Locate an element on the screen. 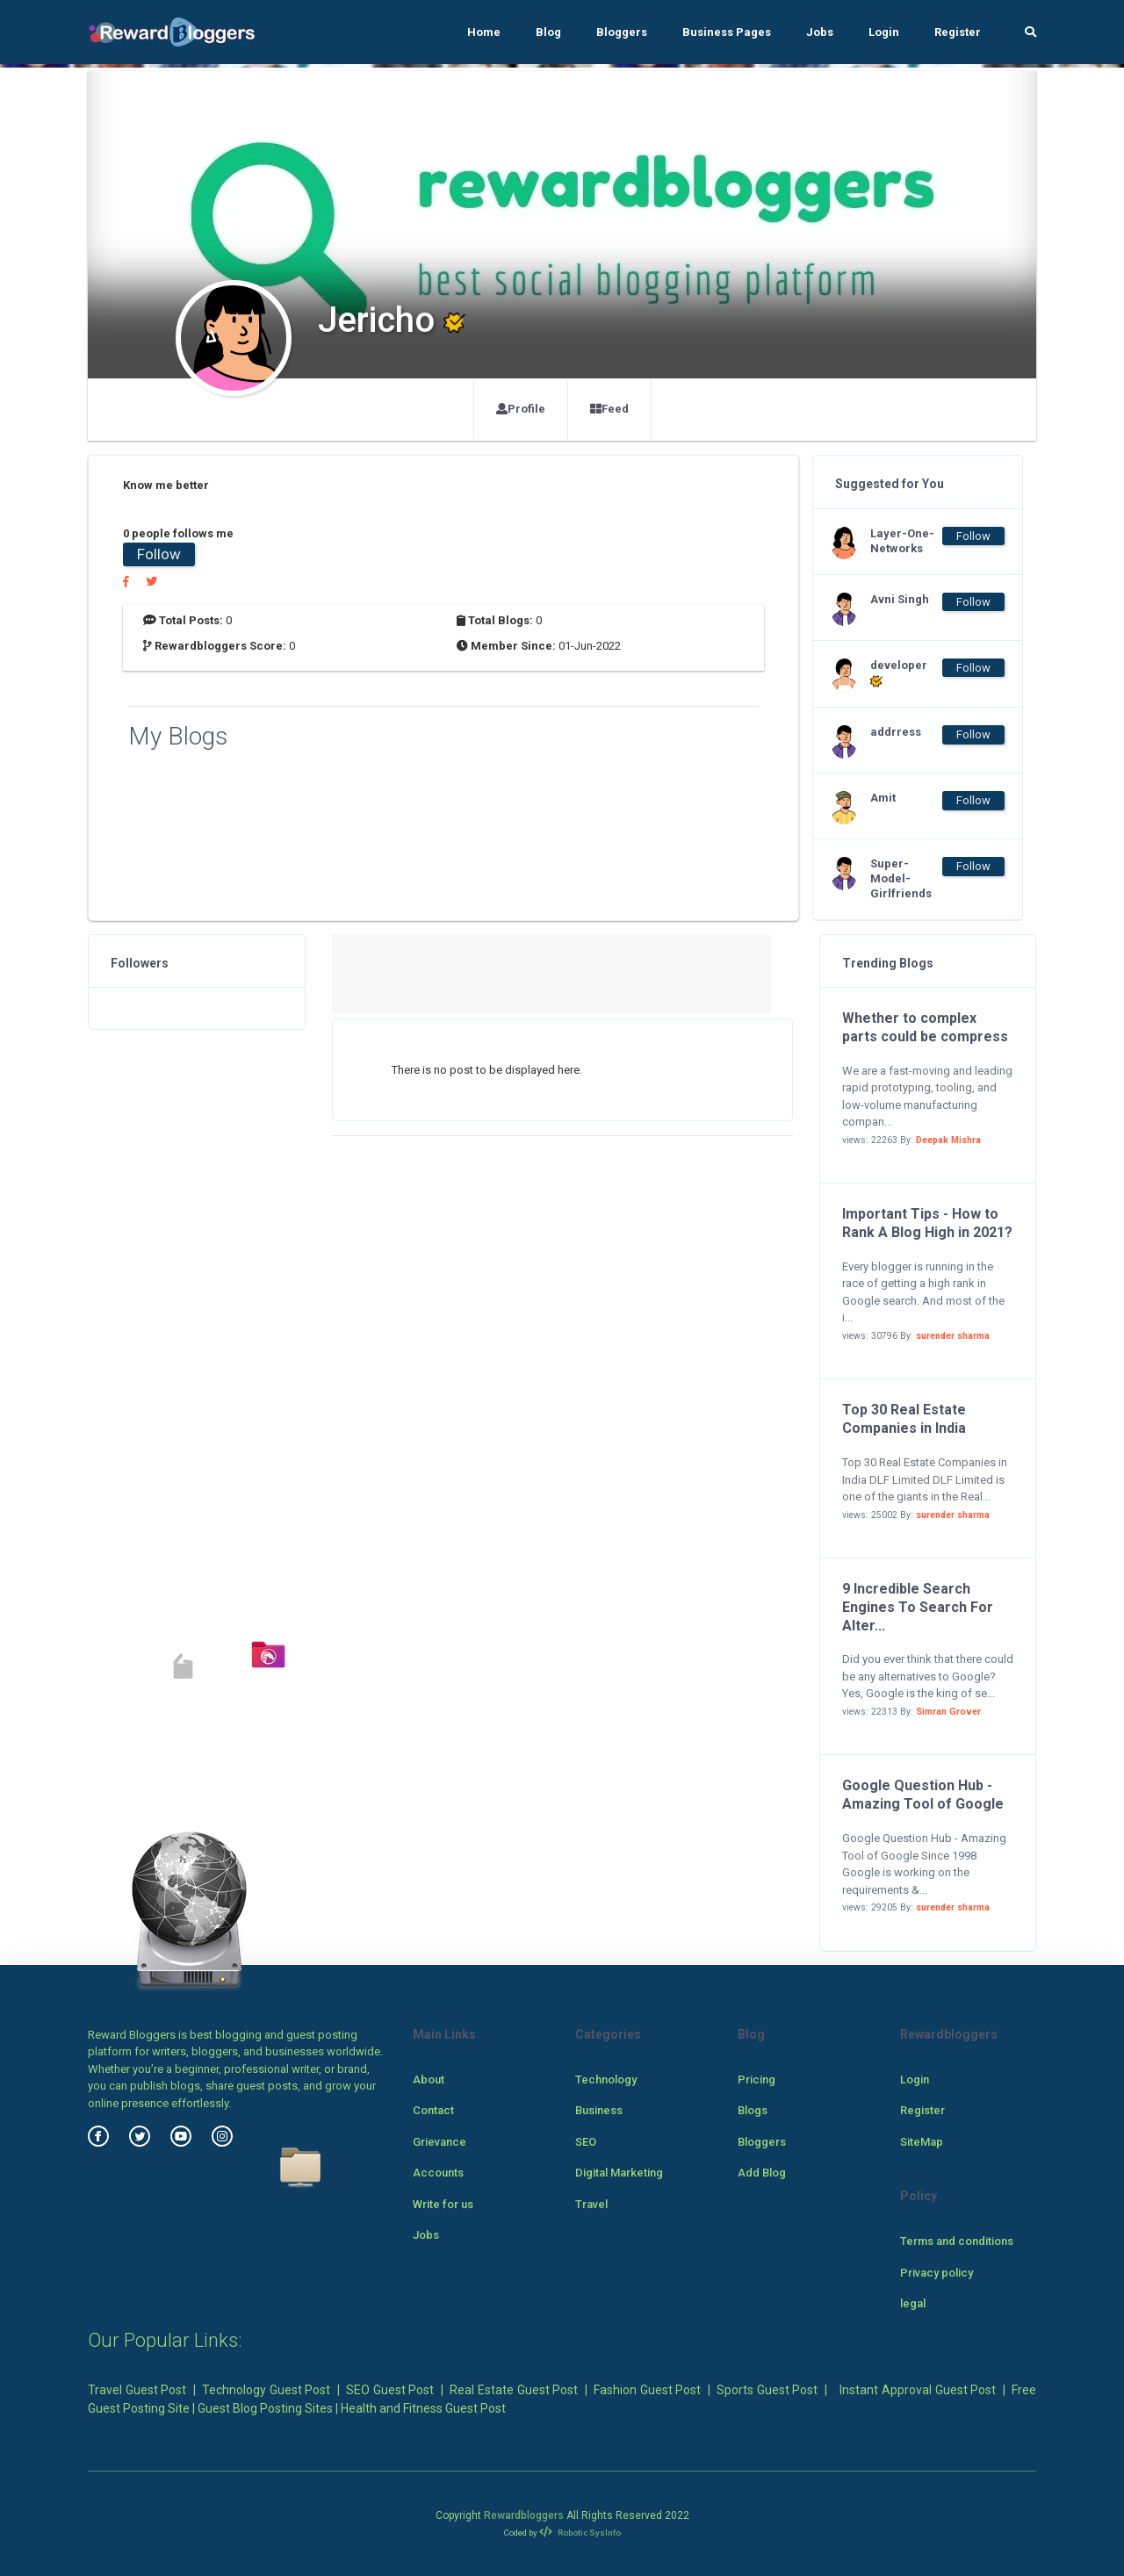 Image resolution: width=1124 pixels, height=2576 pixels. indicates a compressed or archived file is located at coordinates (183, 1663).